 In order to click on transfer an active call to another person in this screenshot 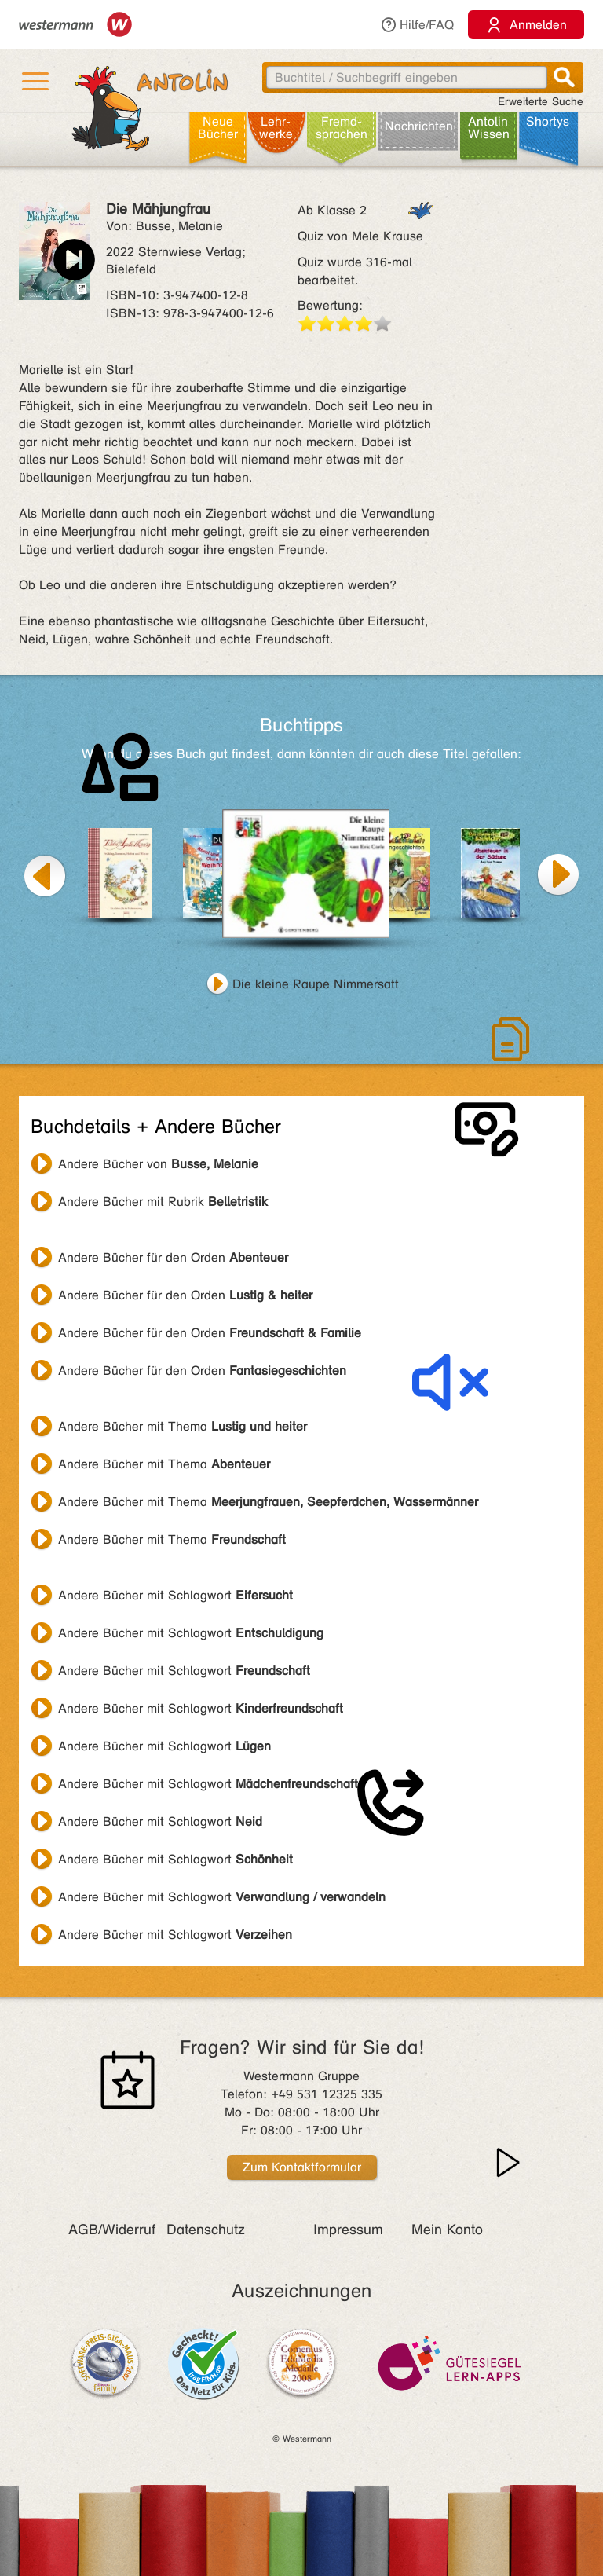, I will do `click(392, 1801)`.